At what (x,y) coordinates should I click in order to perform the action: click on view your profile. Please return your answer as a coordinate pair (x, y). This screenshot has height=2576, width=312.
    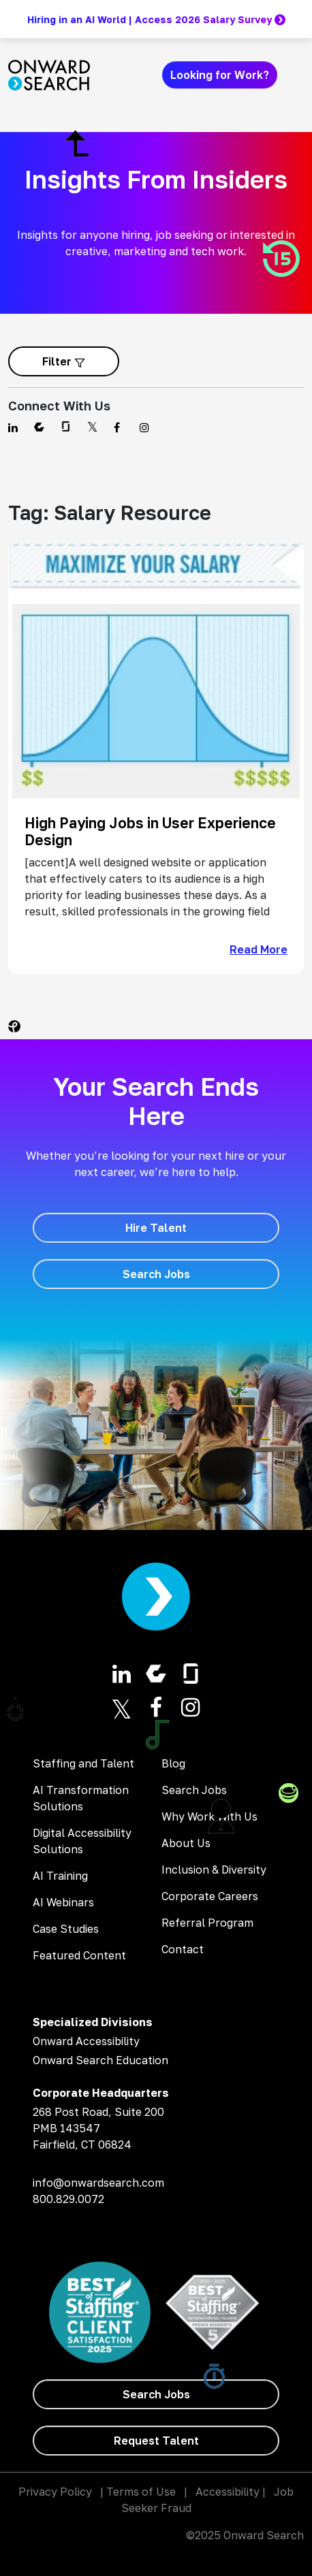
    Looking at the image, I should click on (221, 1816).